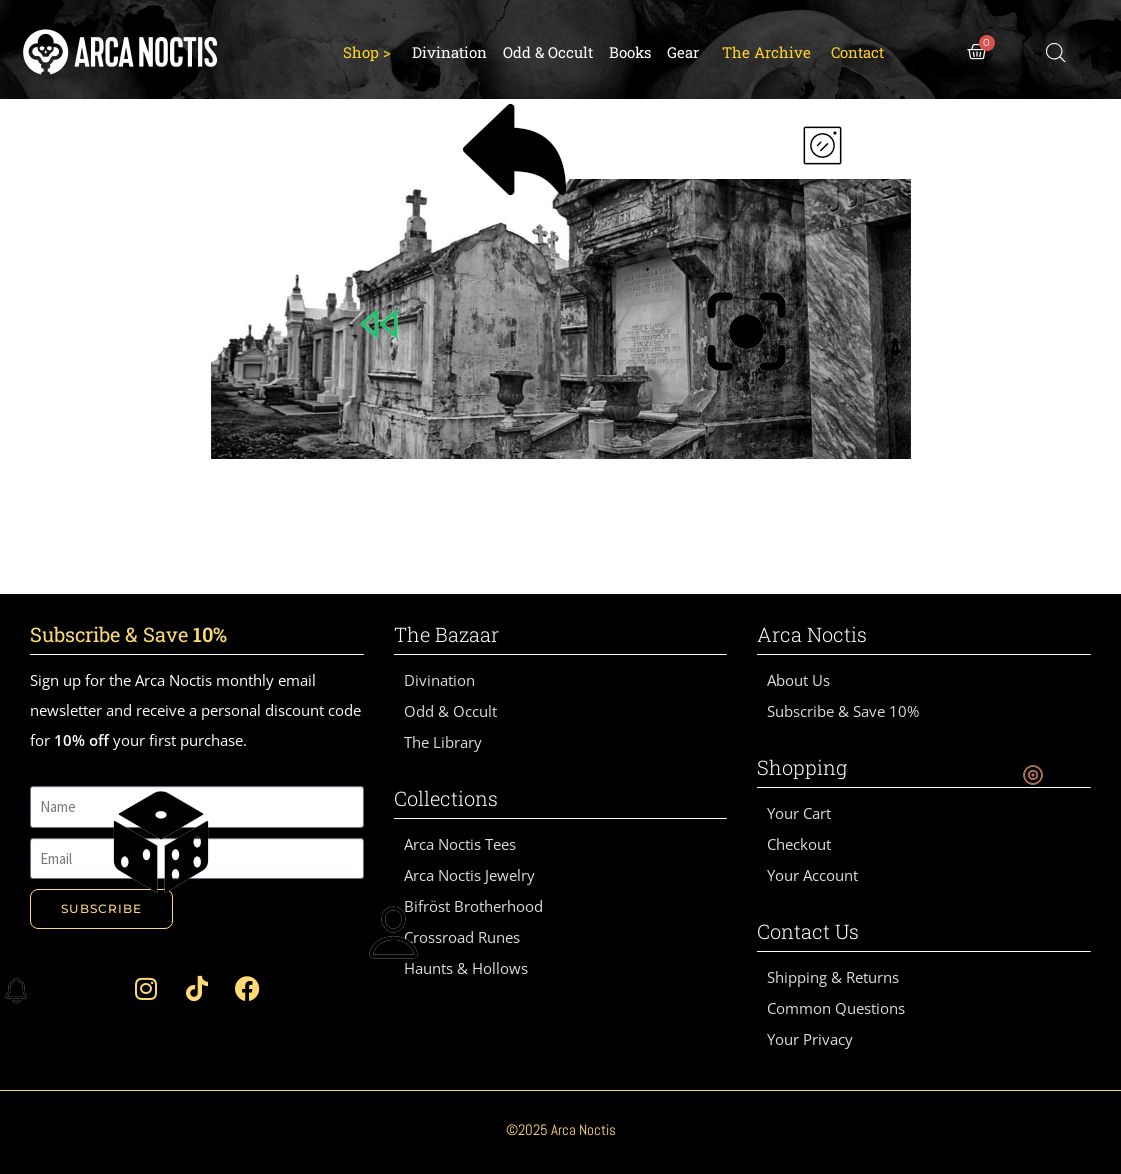  I want to click on undo the last action, so click(514, 149).